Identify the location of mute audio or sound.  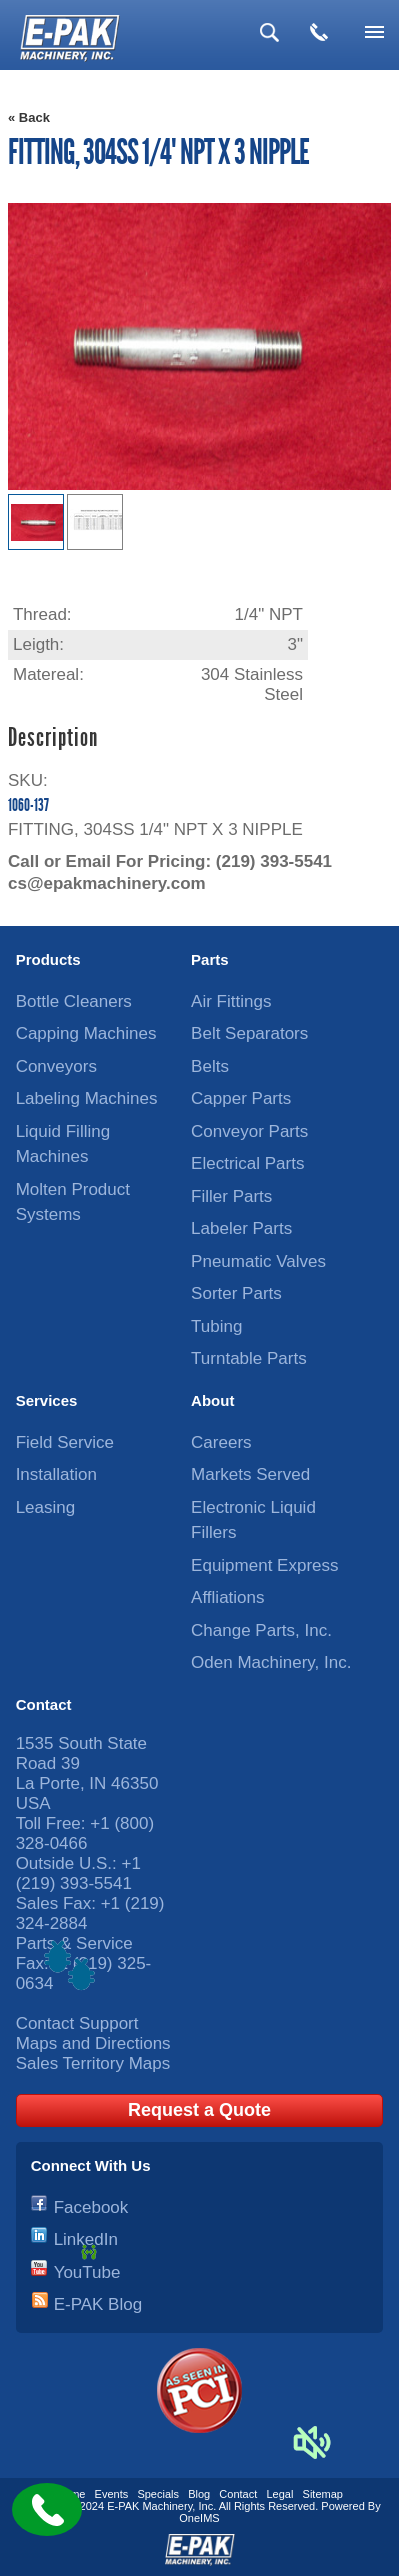
(311, 2442).